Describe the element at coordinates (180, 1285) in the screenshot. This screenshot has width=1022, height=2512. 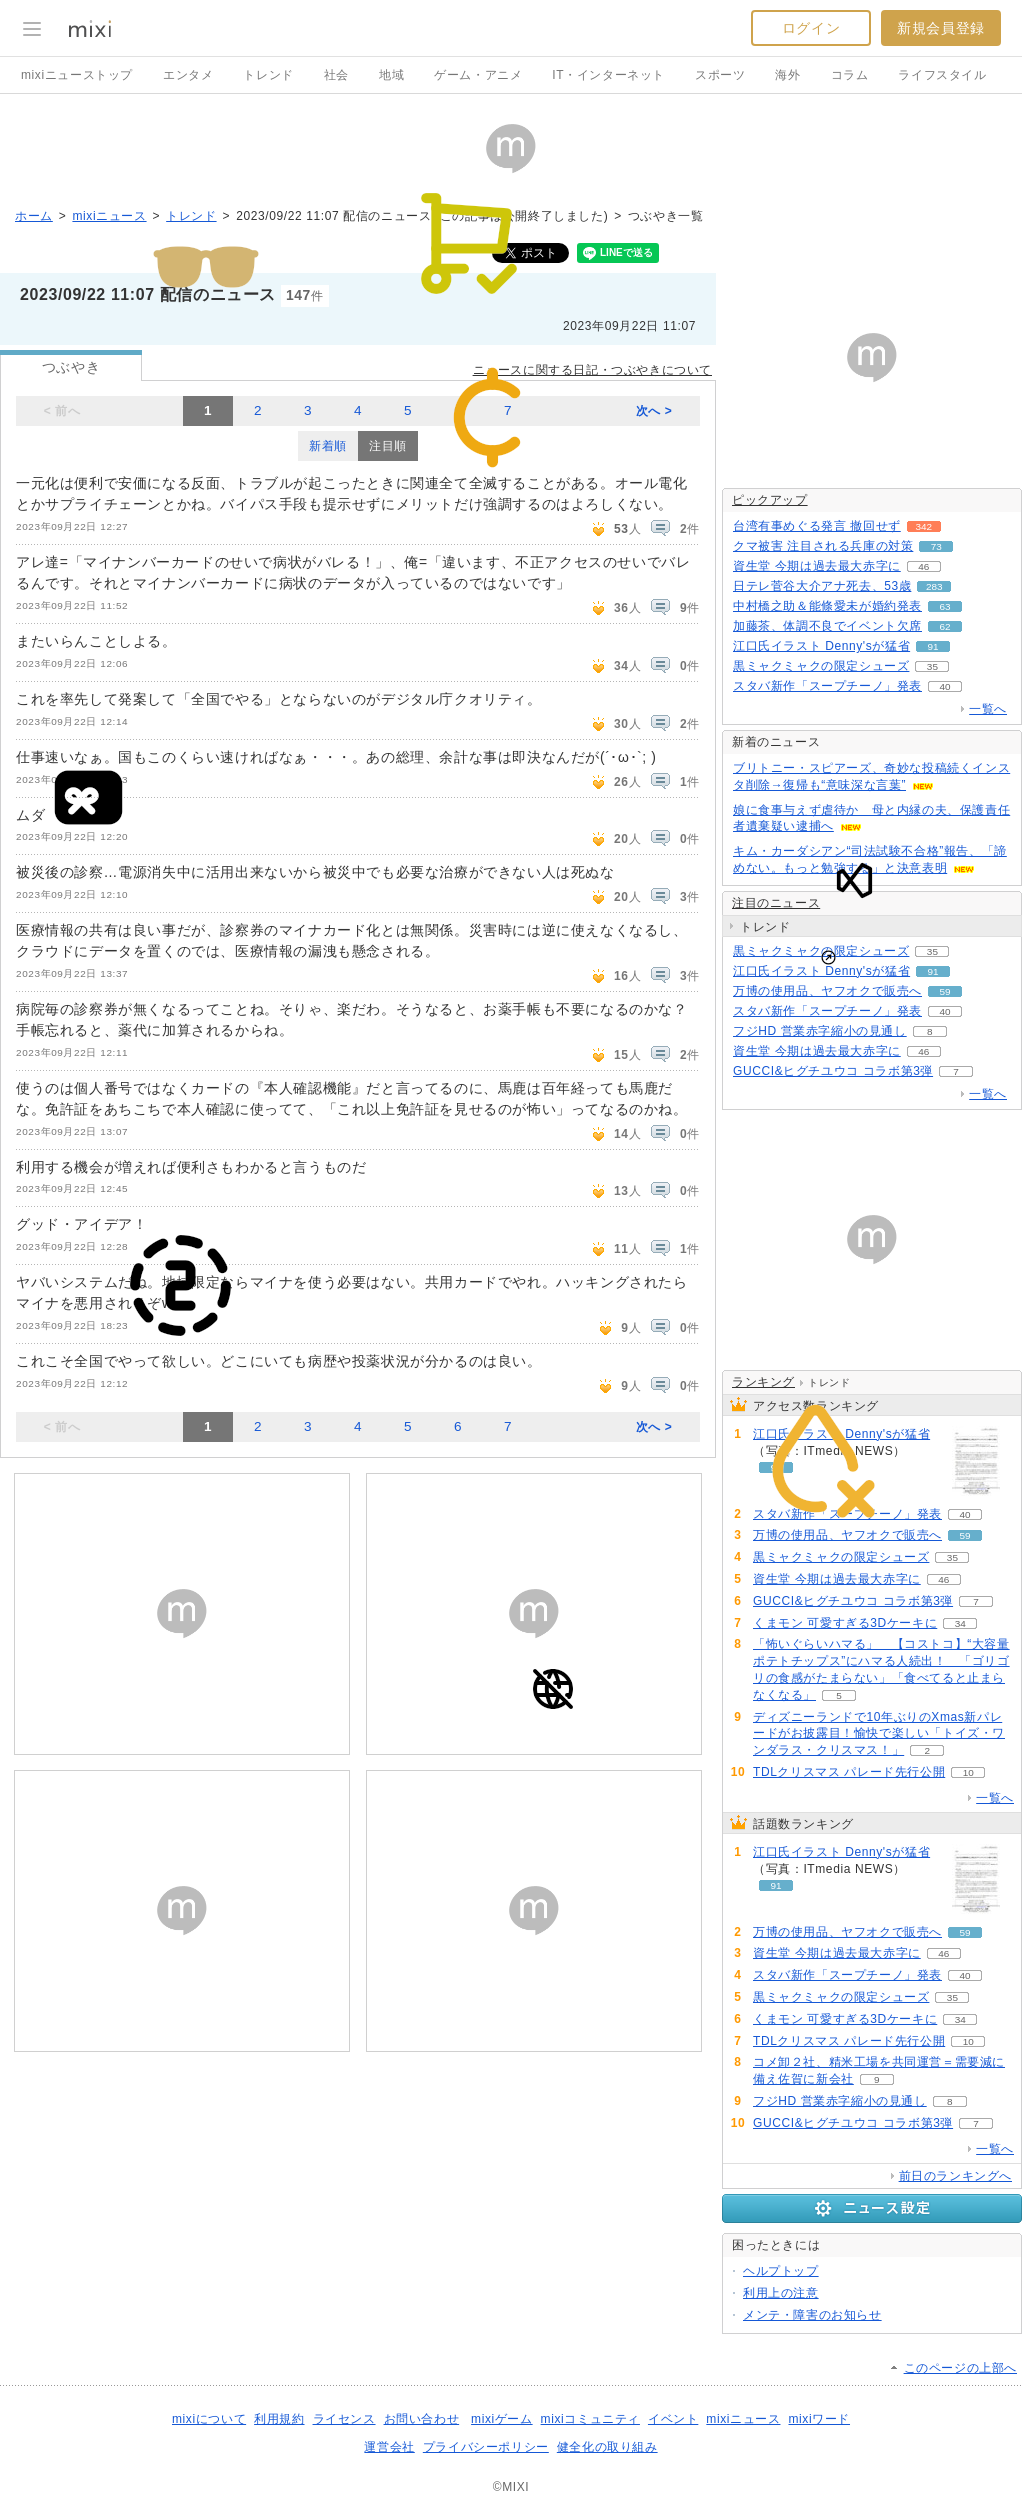
I see `step 2 of a multi-step process` at that location.